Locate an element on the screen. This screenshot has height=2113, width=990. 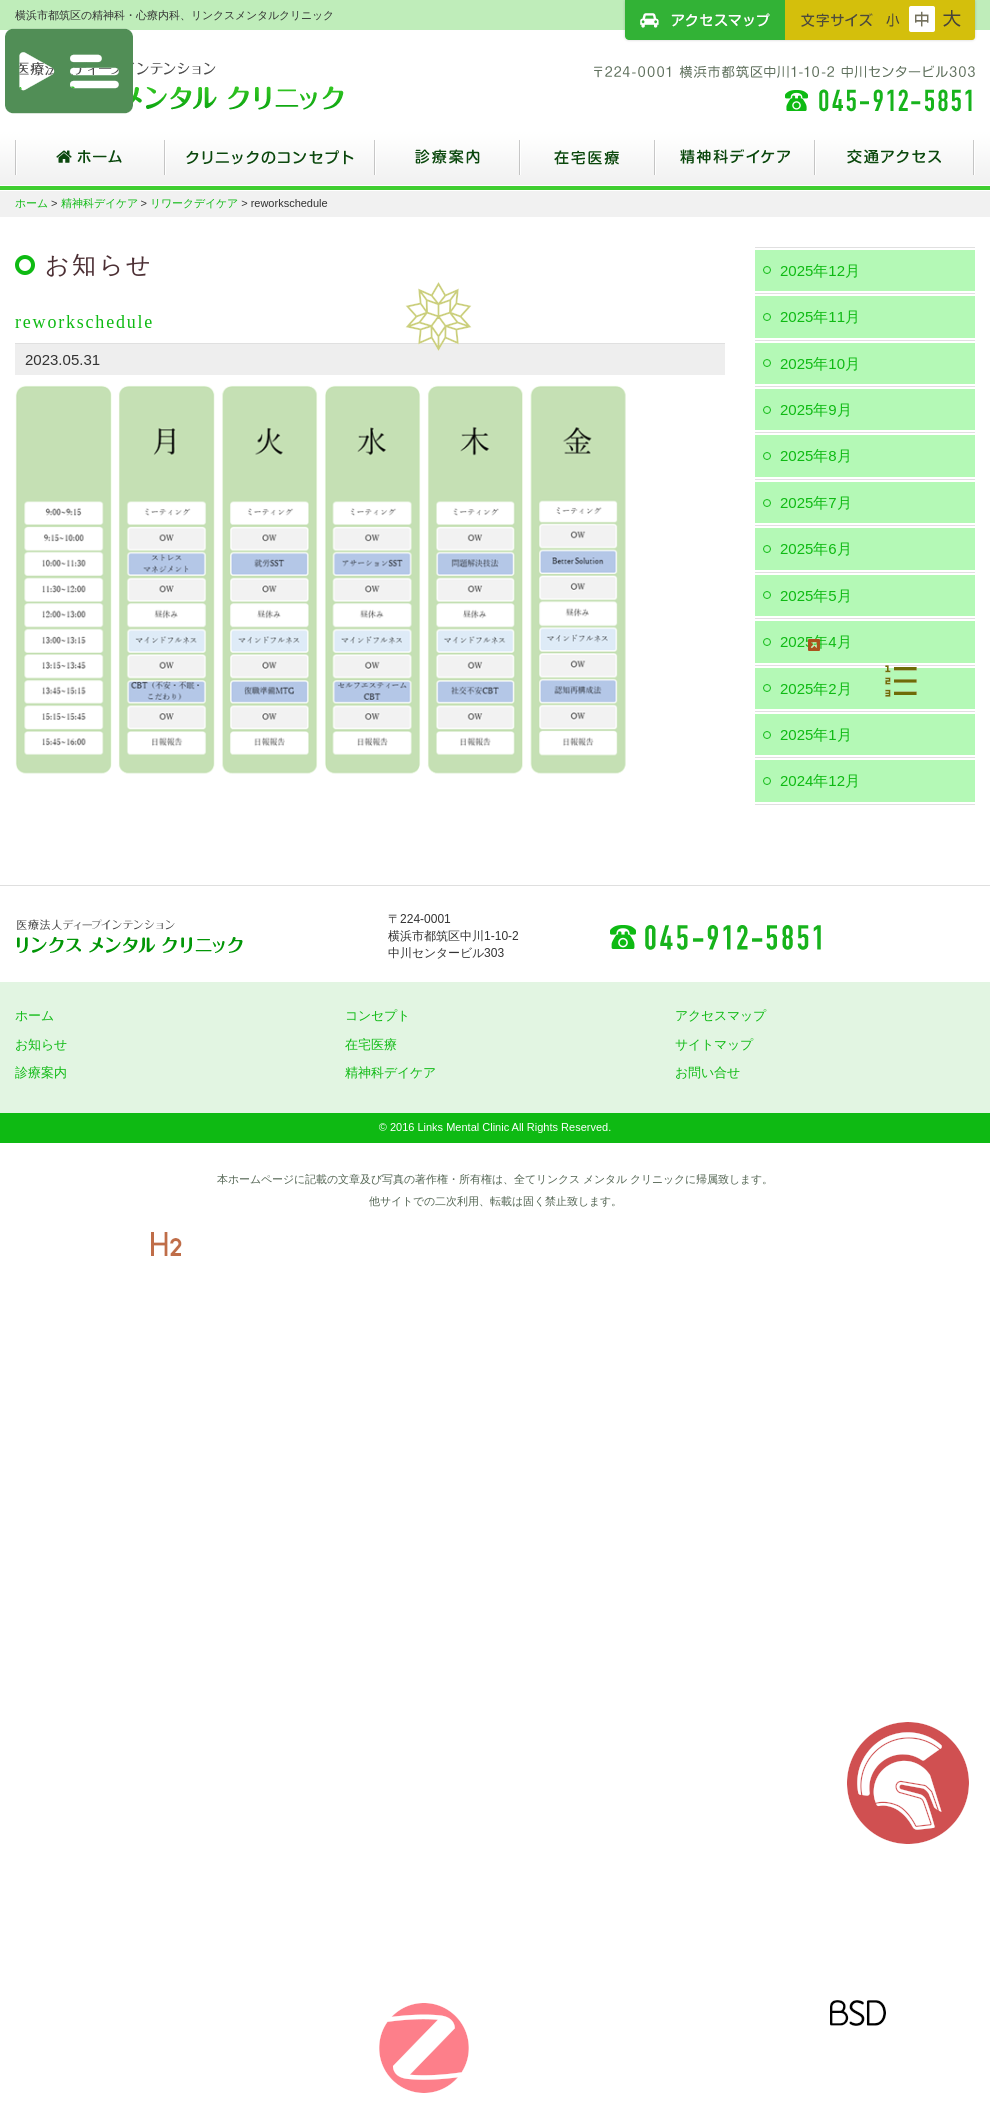
open wolfram alpha is located at coordinates (438, 316).